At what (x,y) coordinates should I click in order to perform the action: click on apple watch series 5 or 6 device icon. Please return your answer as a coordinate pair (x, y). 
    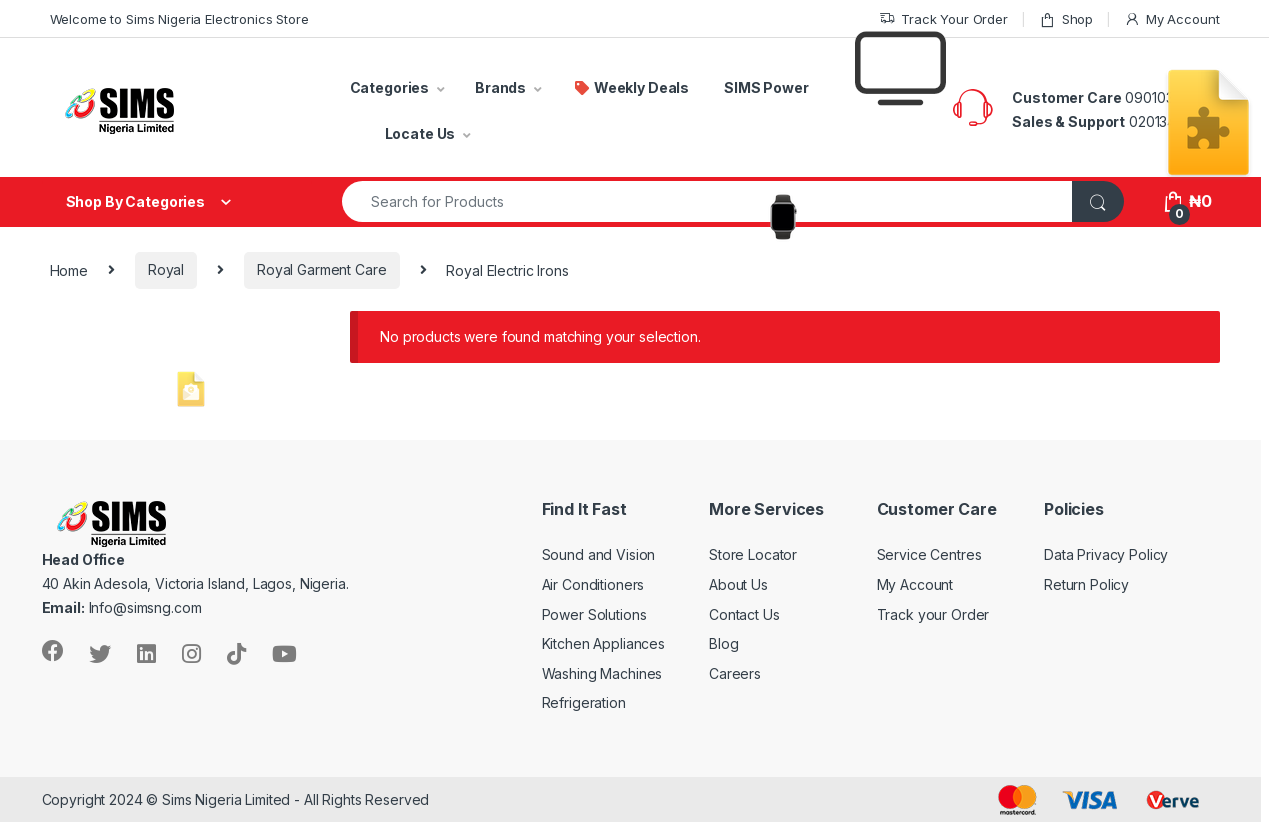
    Looking at the image, I should click on (783, 217).